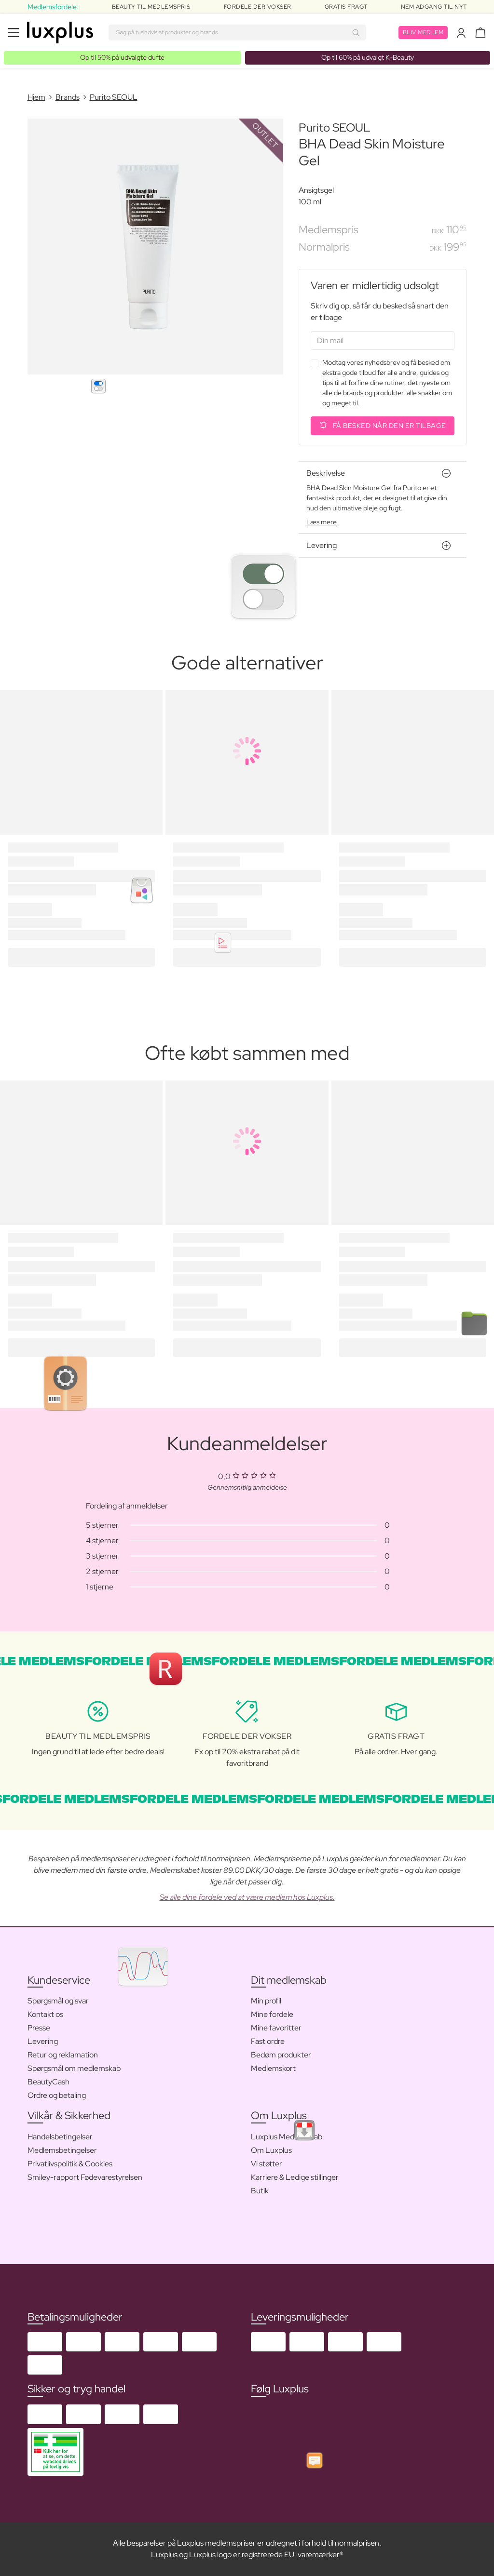 The image size is (494, 2576). What do you see at coordinates (141, 890) in the screenshot?
I see `open the software center to browse and install apps` at bounding box center [141, 890].